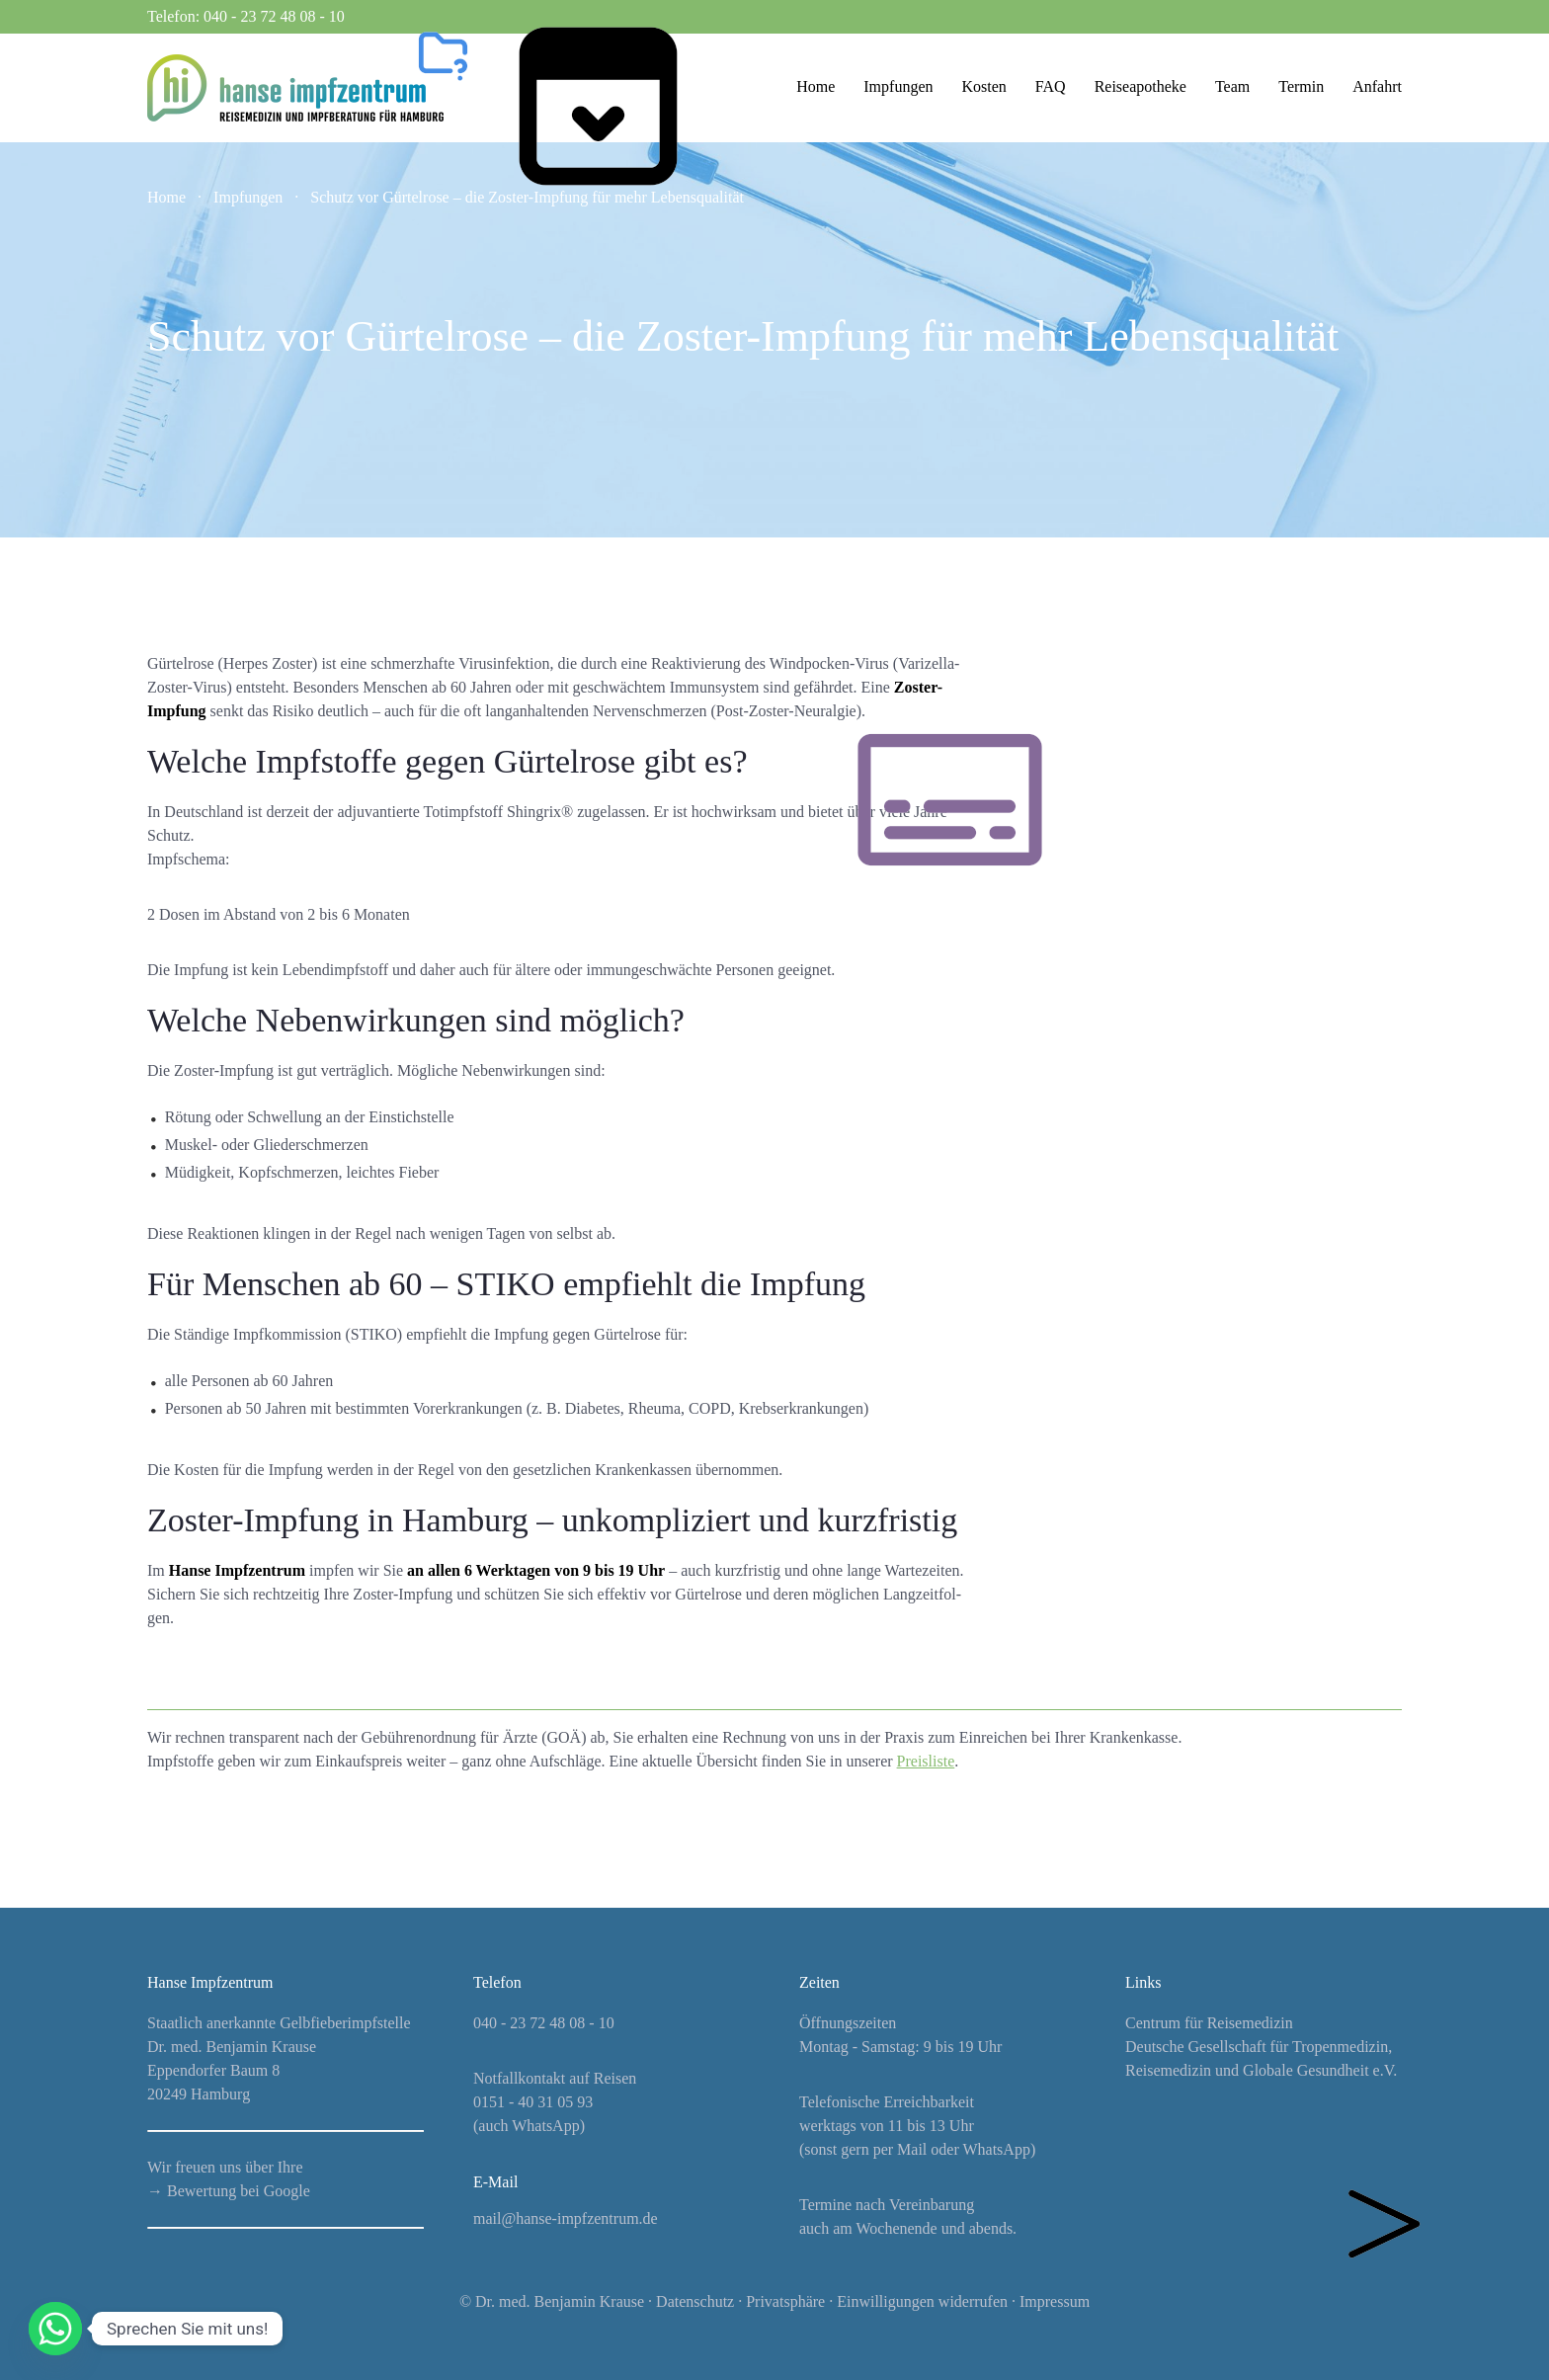  What do you see at coordinates (443, 53) in the screenshot?
I see `unknown or unidentified folder` at bounding box center [443, 53].